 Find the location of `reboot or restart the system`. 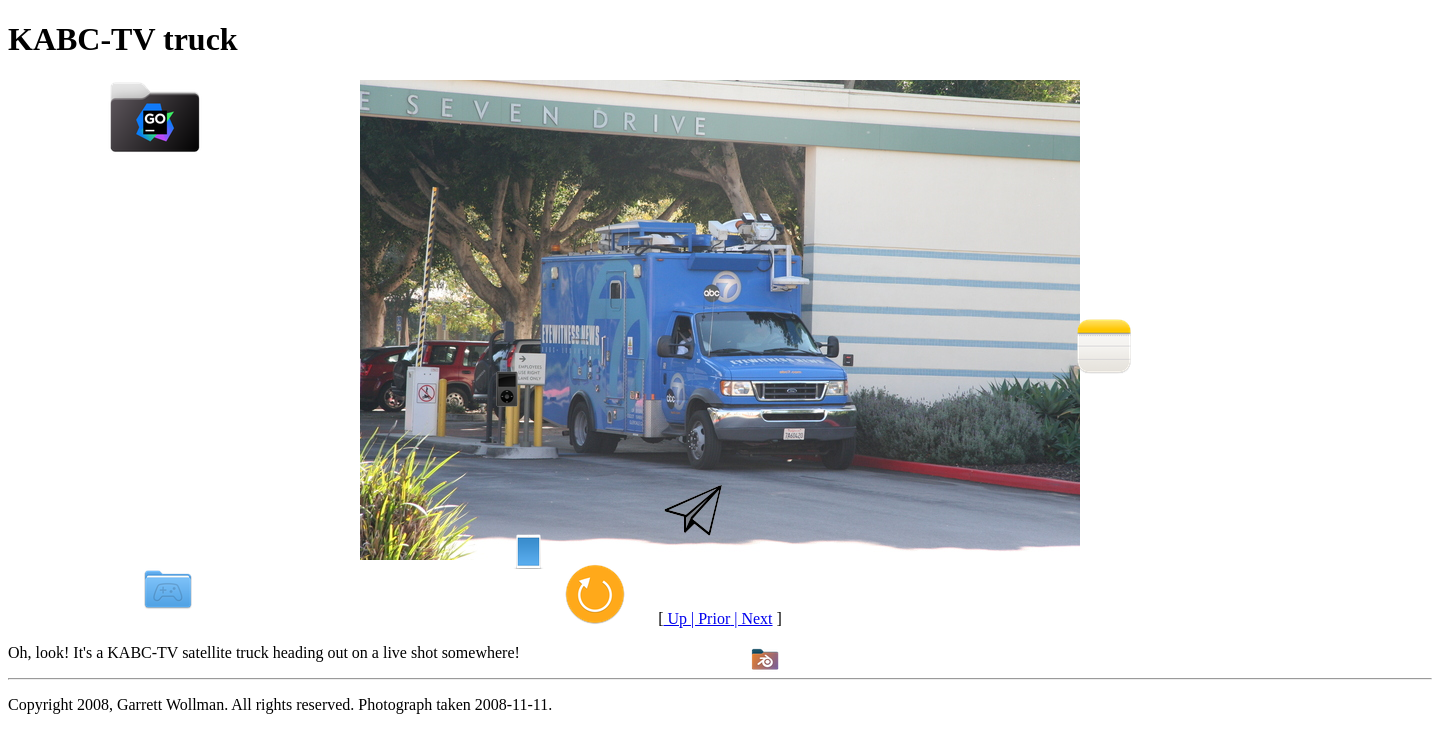

reboot or restart the system is located at coordinates (595, 594).